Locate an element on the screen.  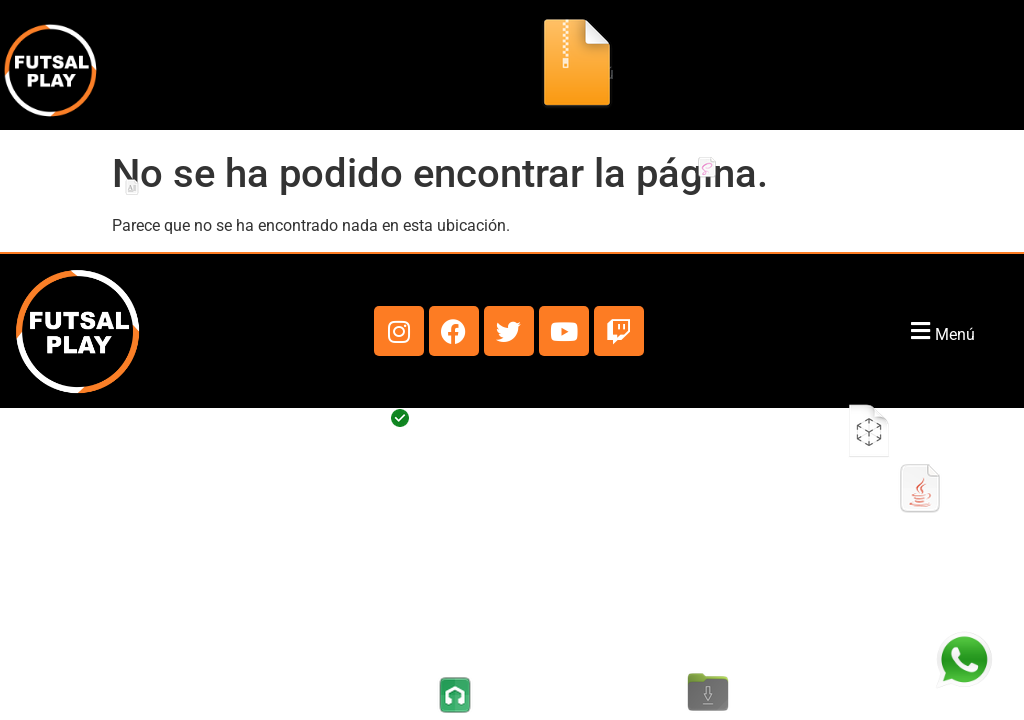
scss stylesheet file is located at coordinates (707, 167).